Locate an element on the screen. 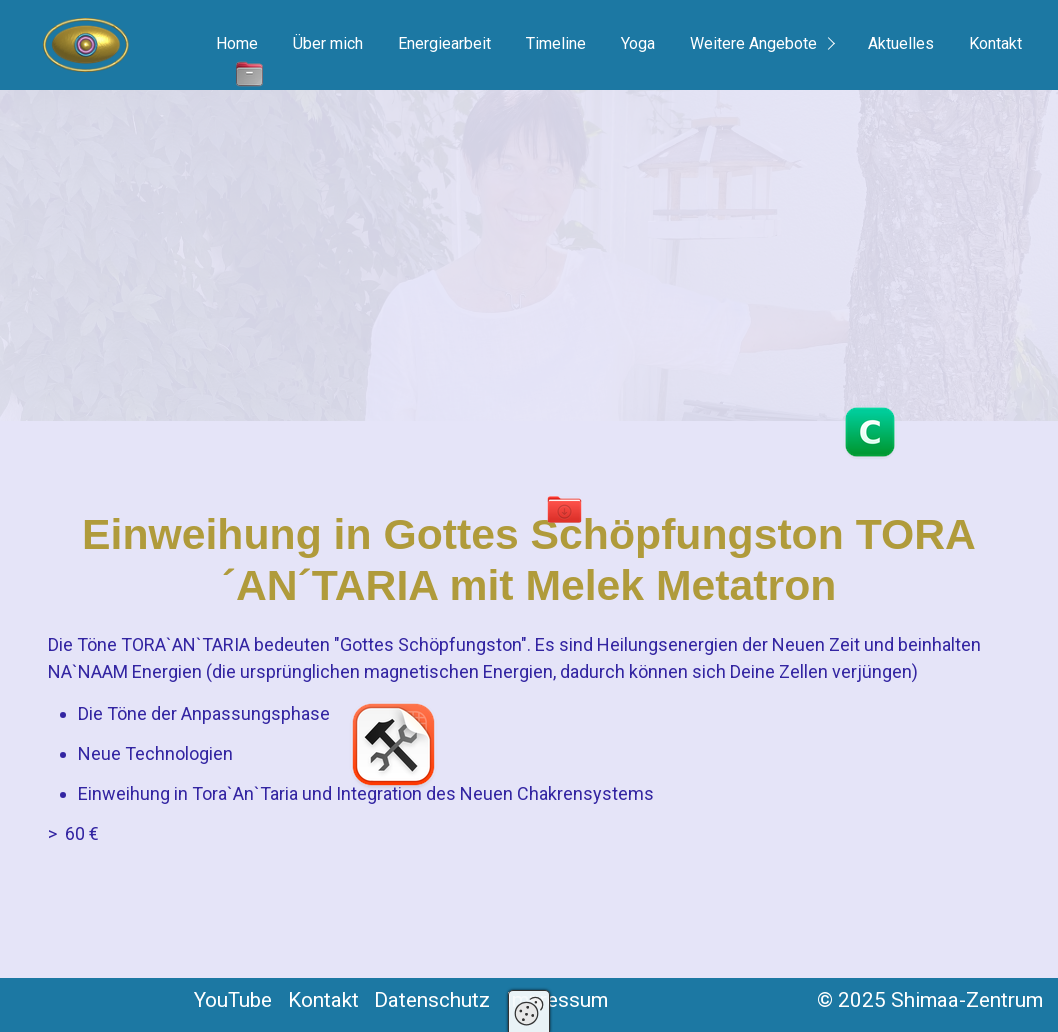 This screenshot has width=1058, height=1032. open the file manager application is located at coordinates (249, 73).